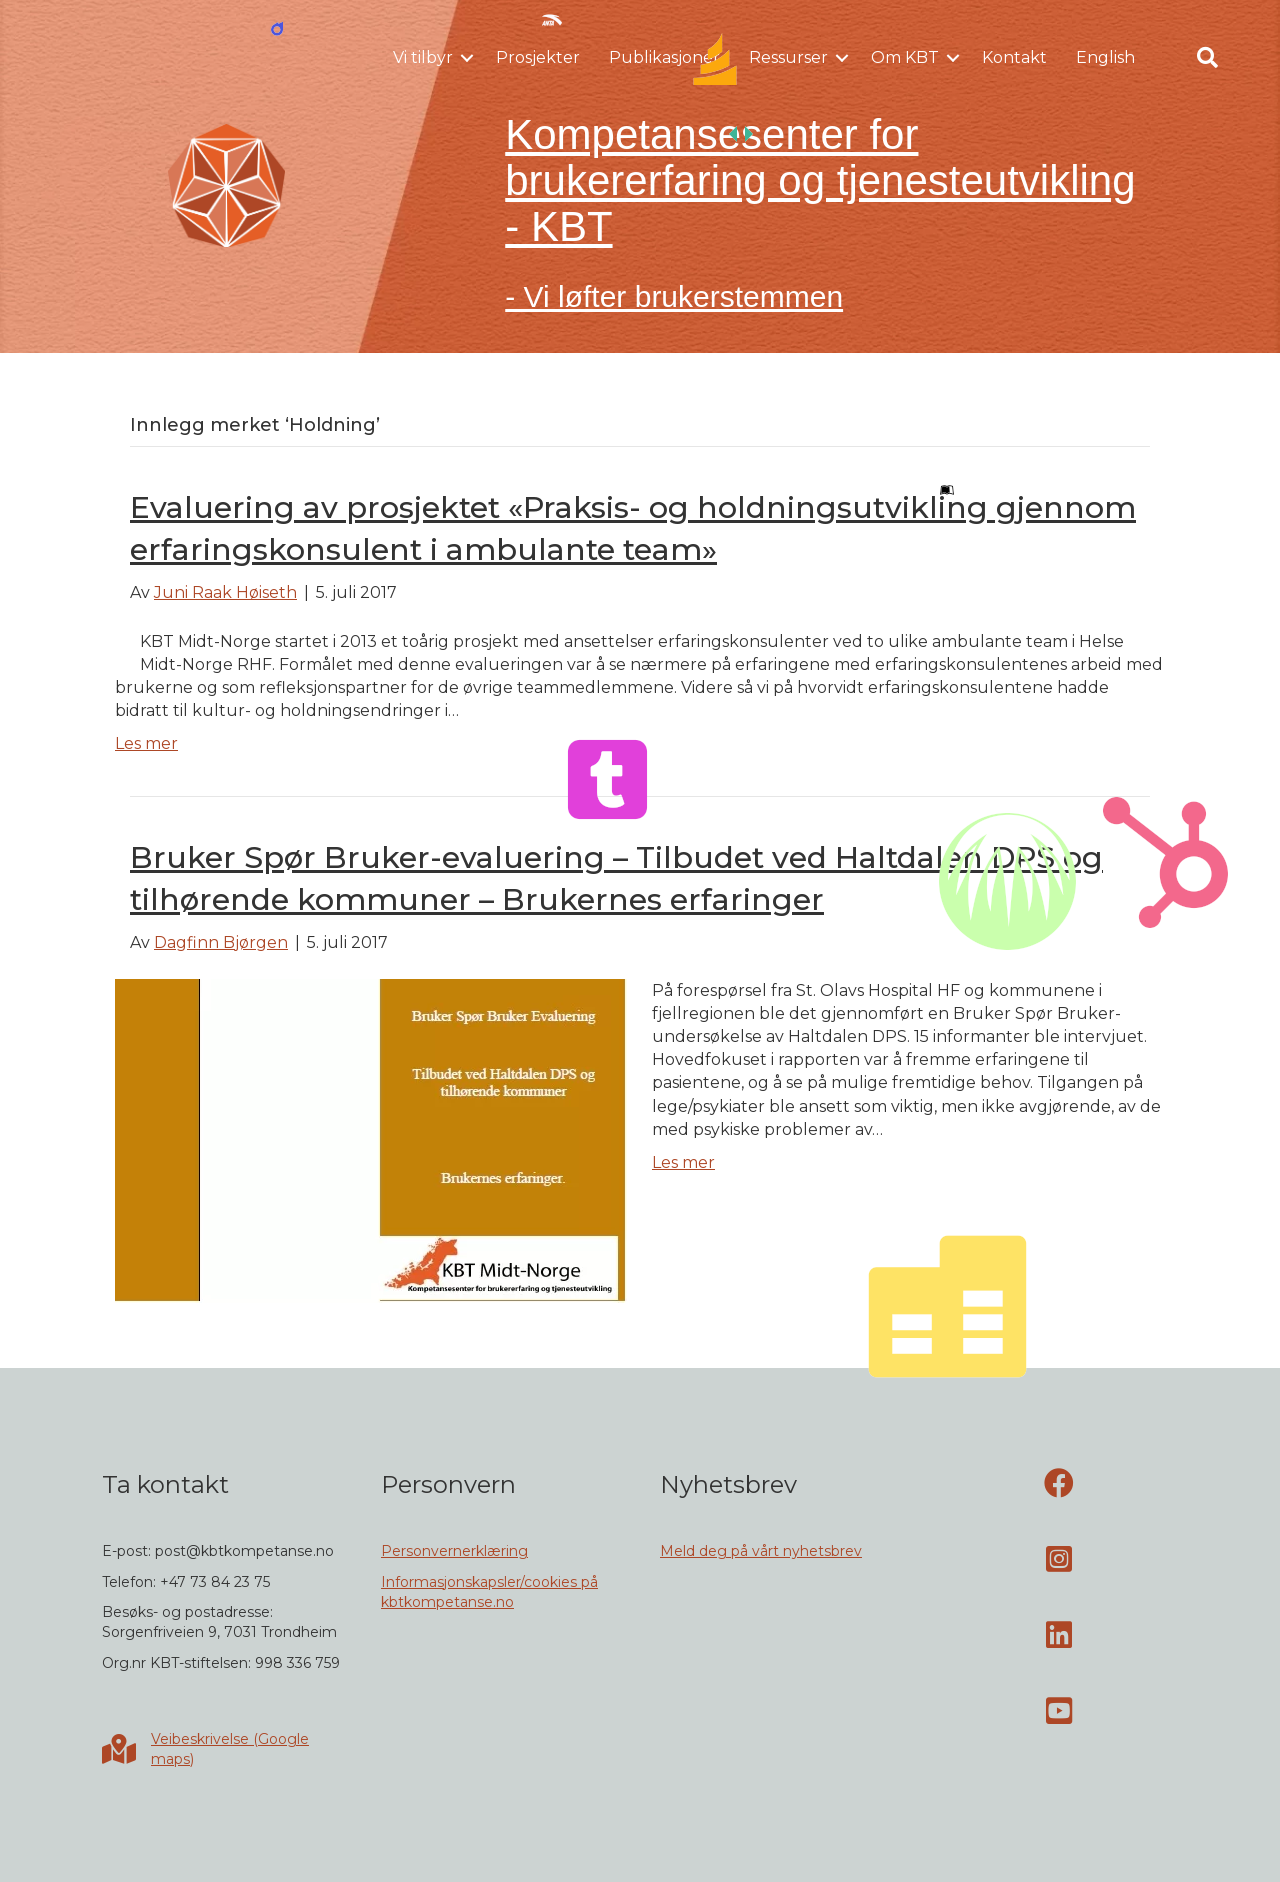 The width and height of the screenshot is (1280, 1882). Describe the element at coordinates (947, 490) in the screenshot. I see `leanpub publishing platform logo` at that location.